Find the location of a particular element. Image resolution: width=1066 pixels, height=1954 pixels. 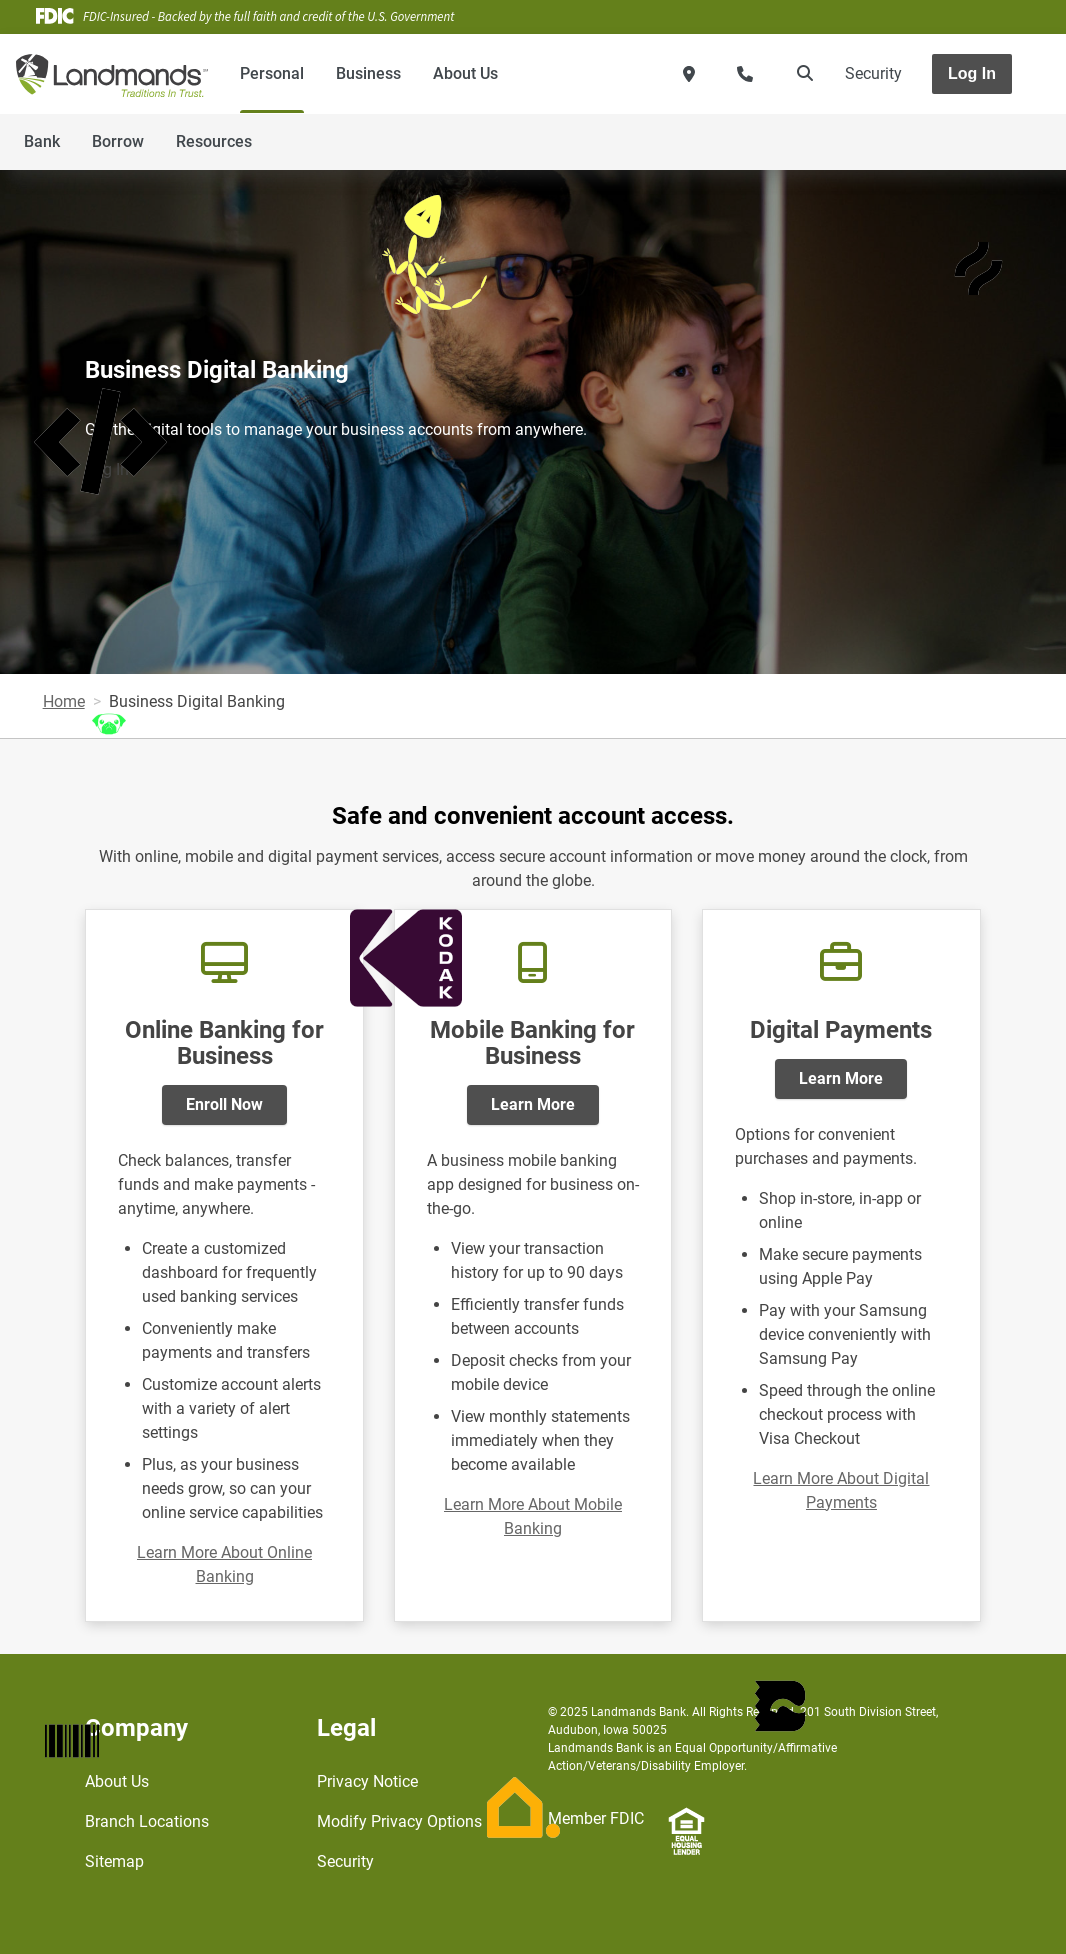

hotjar analytics and feedback tool logo is located at coordinates (978, 268).